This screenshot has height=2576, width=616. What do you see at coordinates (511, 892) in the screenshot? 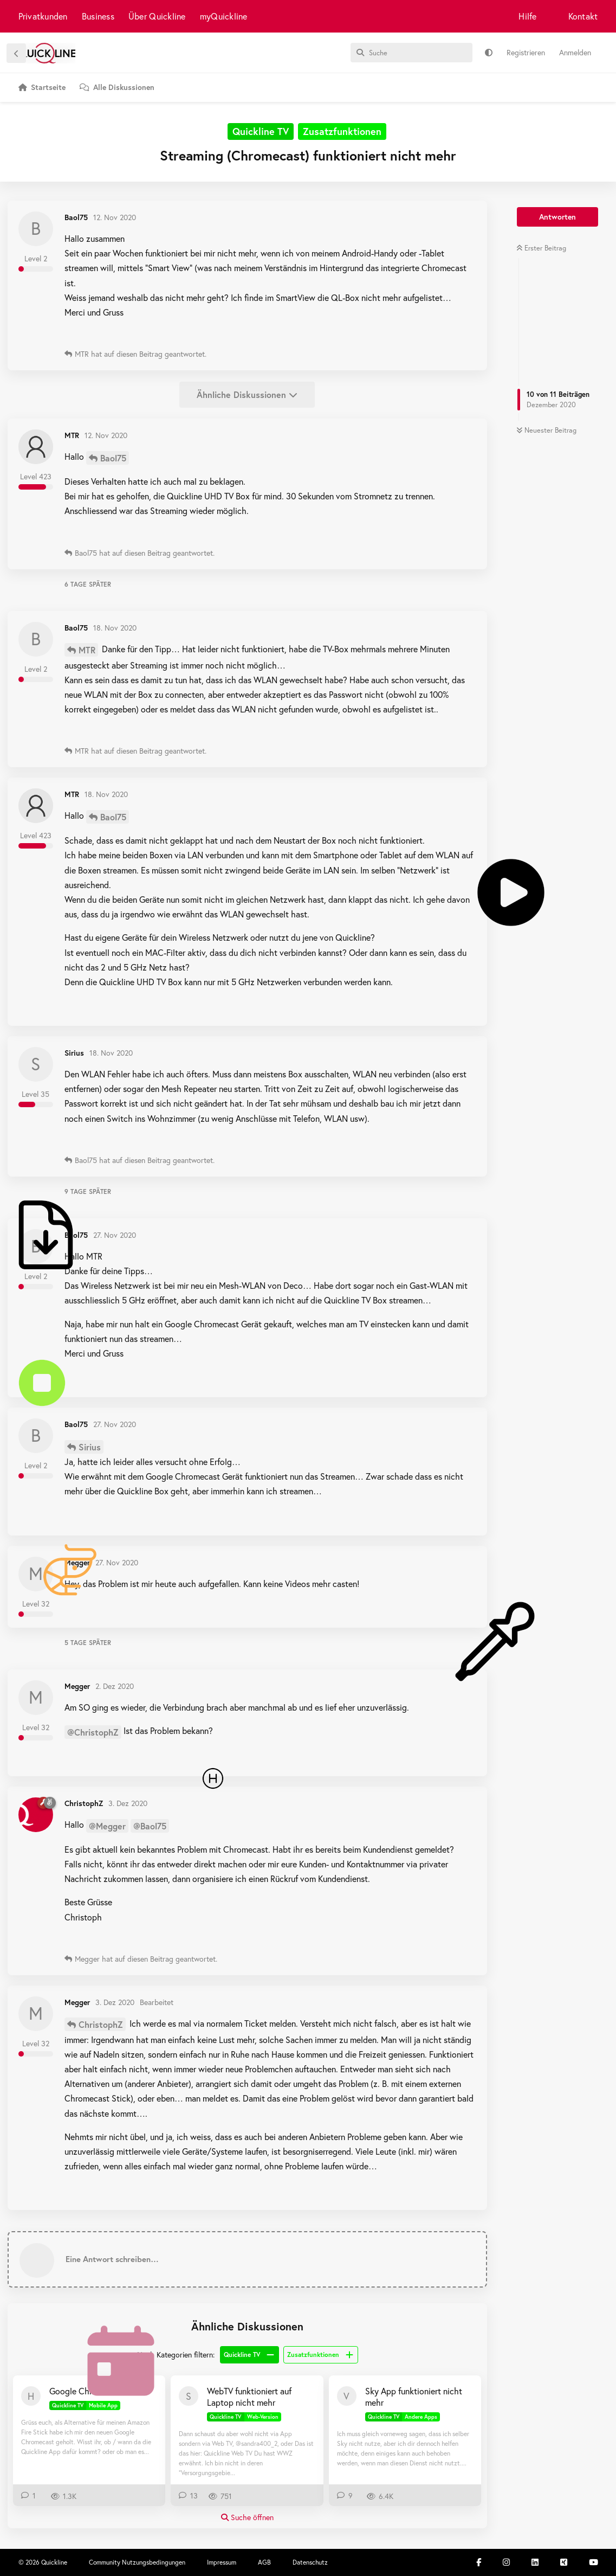
I see `play media or video content` at bounding box center [511, 892].